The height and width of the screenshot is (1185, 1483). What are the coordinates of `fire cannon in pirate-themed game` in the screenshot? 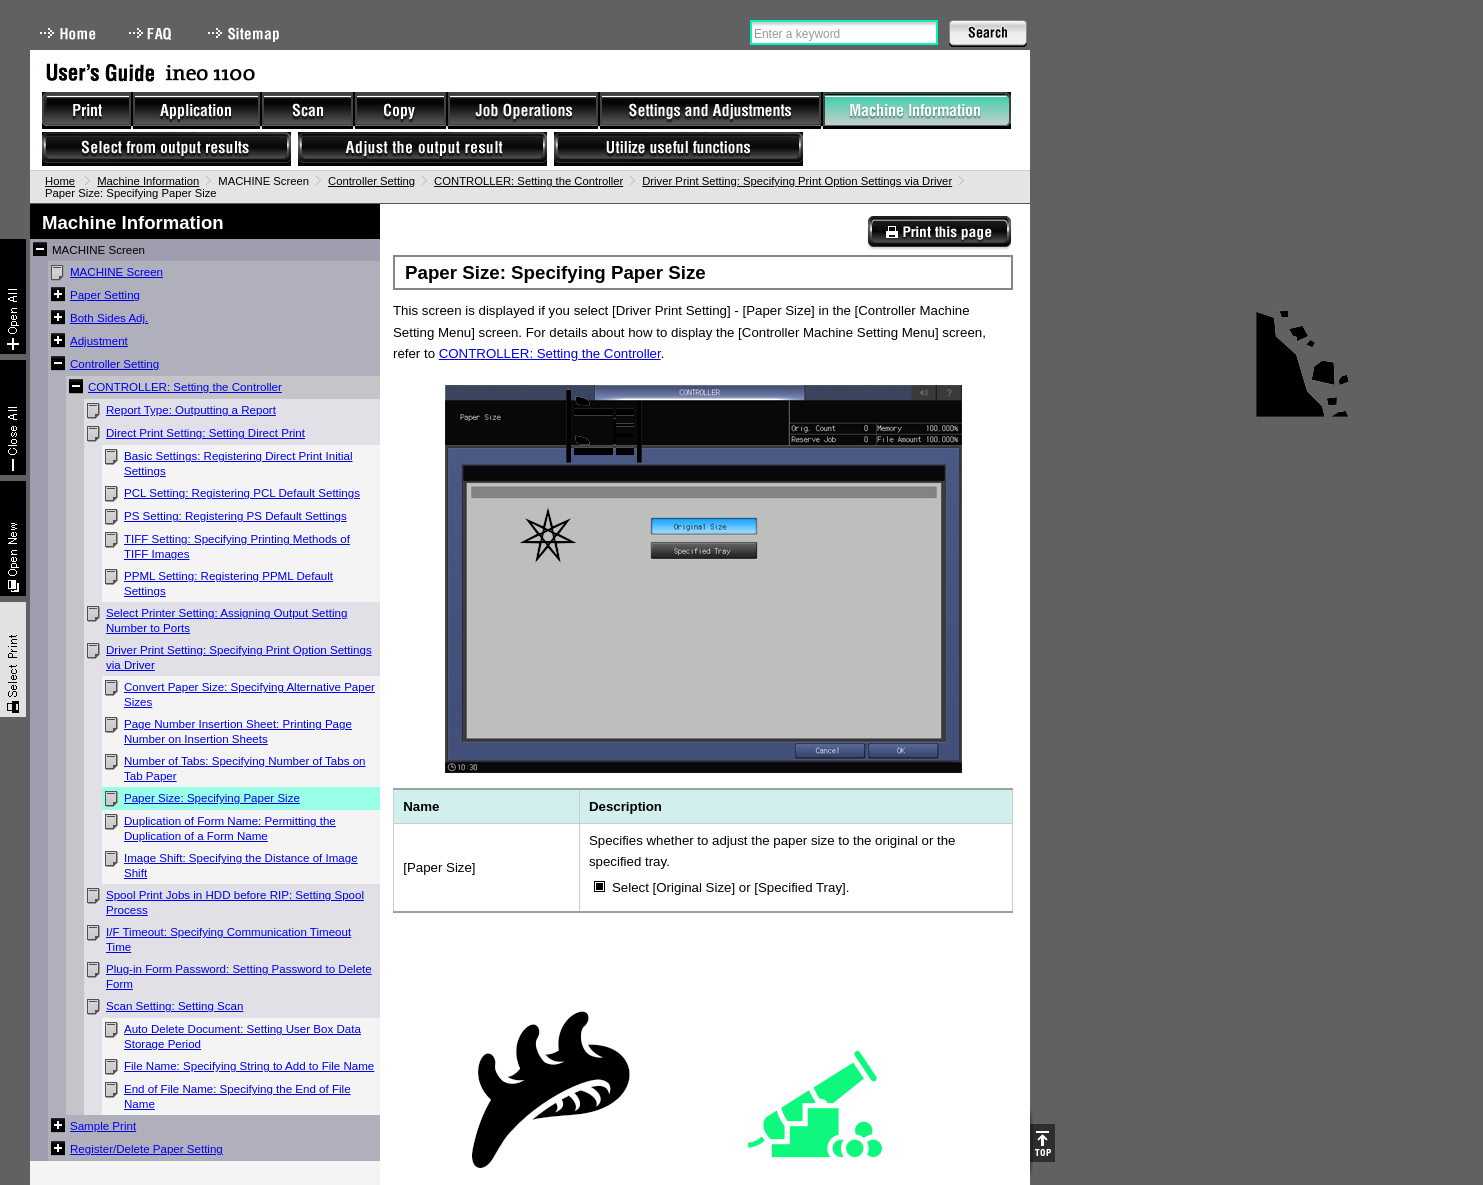 It's located at (815, 1104).